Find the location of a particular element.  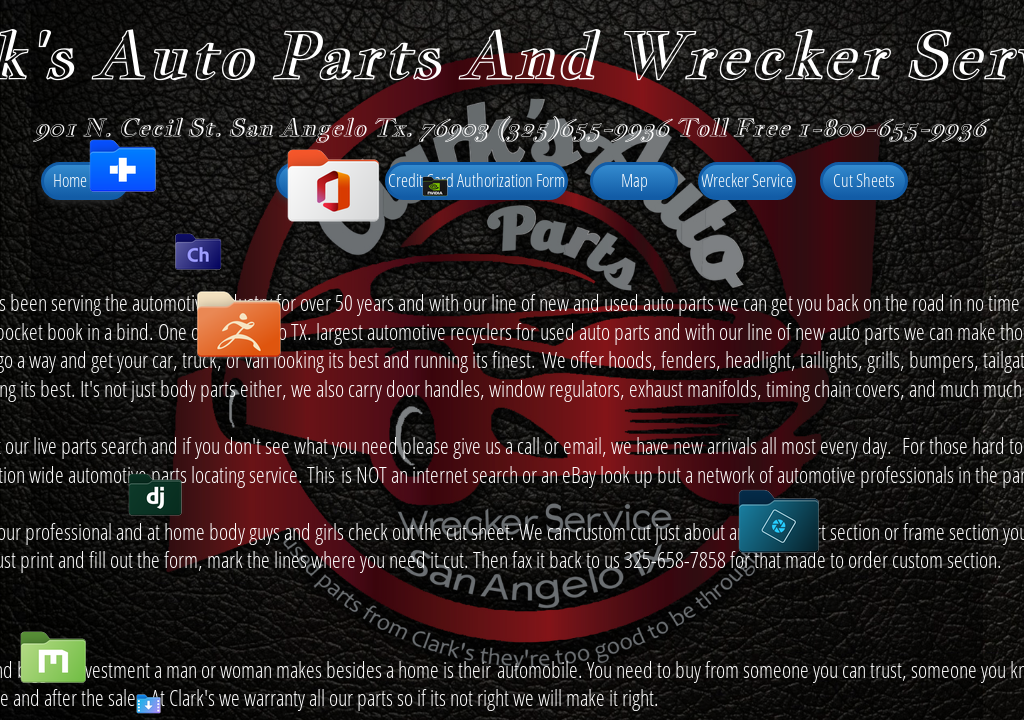

open nvidia application files folder is located at coordinates (435, 187).